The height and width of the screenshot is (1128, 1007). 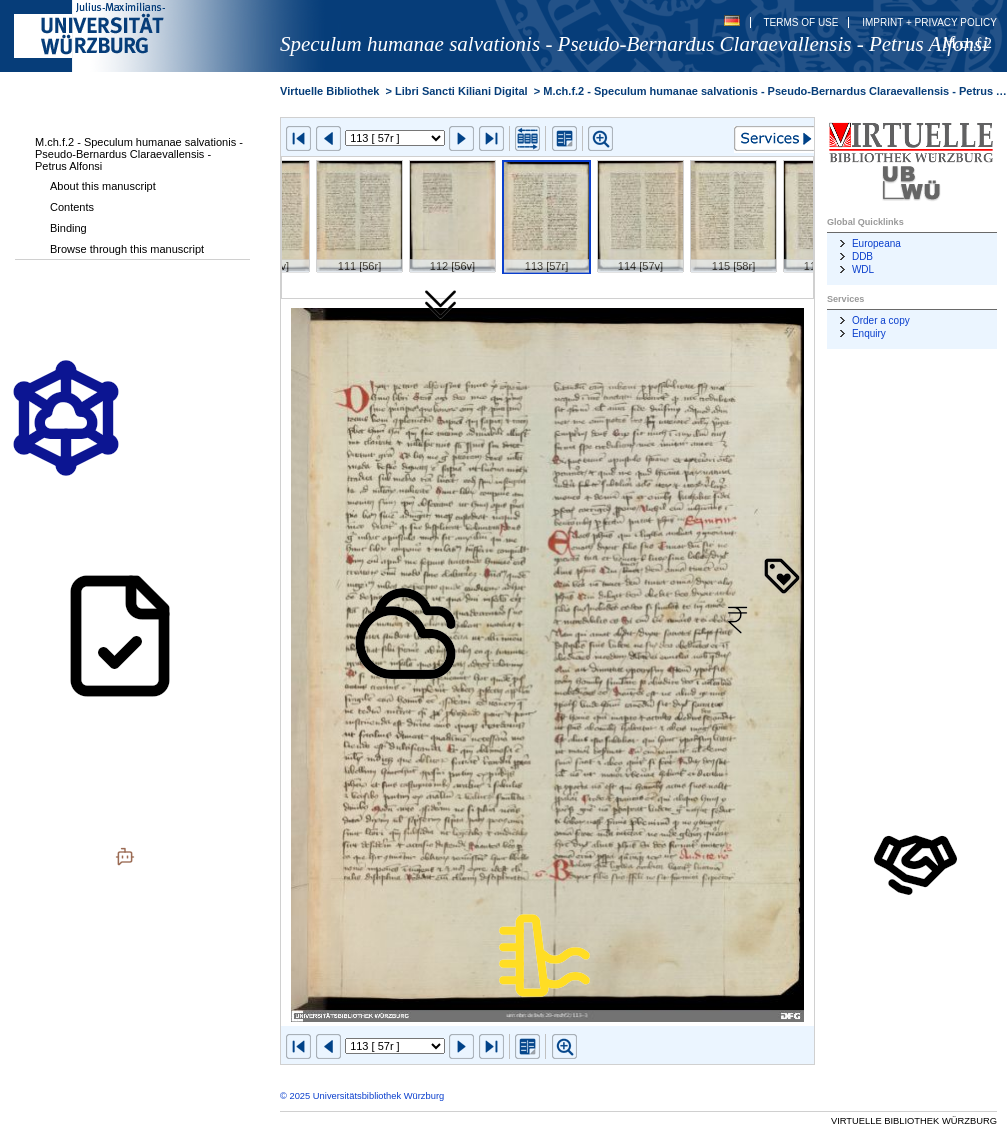 I want to click on storj decentralized cloud storage logo, so click(x=66, y=418).